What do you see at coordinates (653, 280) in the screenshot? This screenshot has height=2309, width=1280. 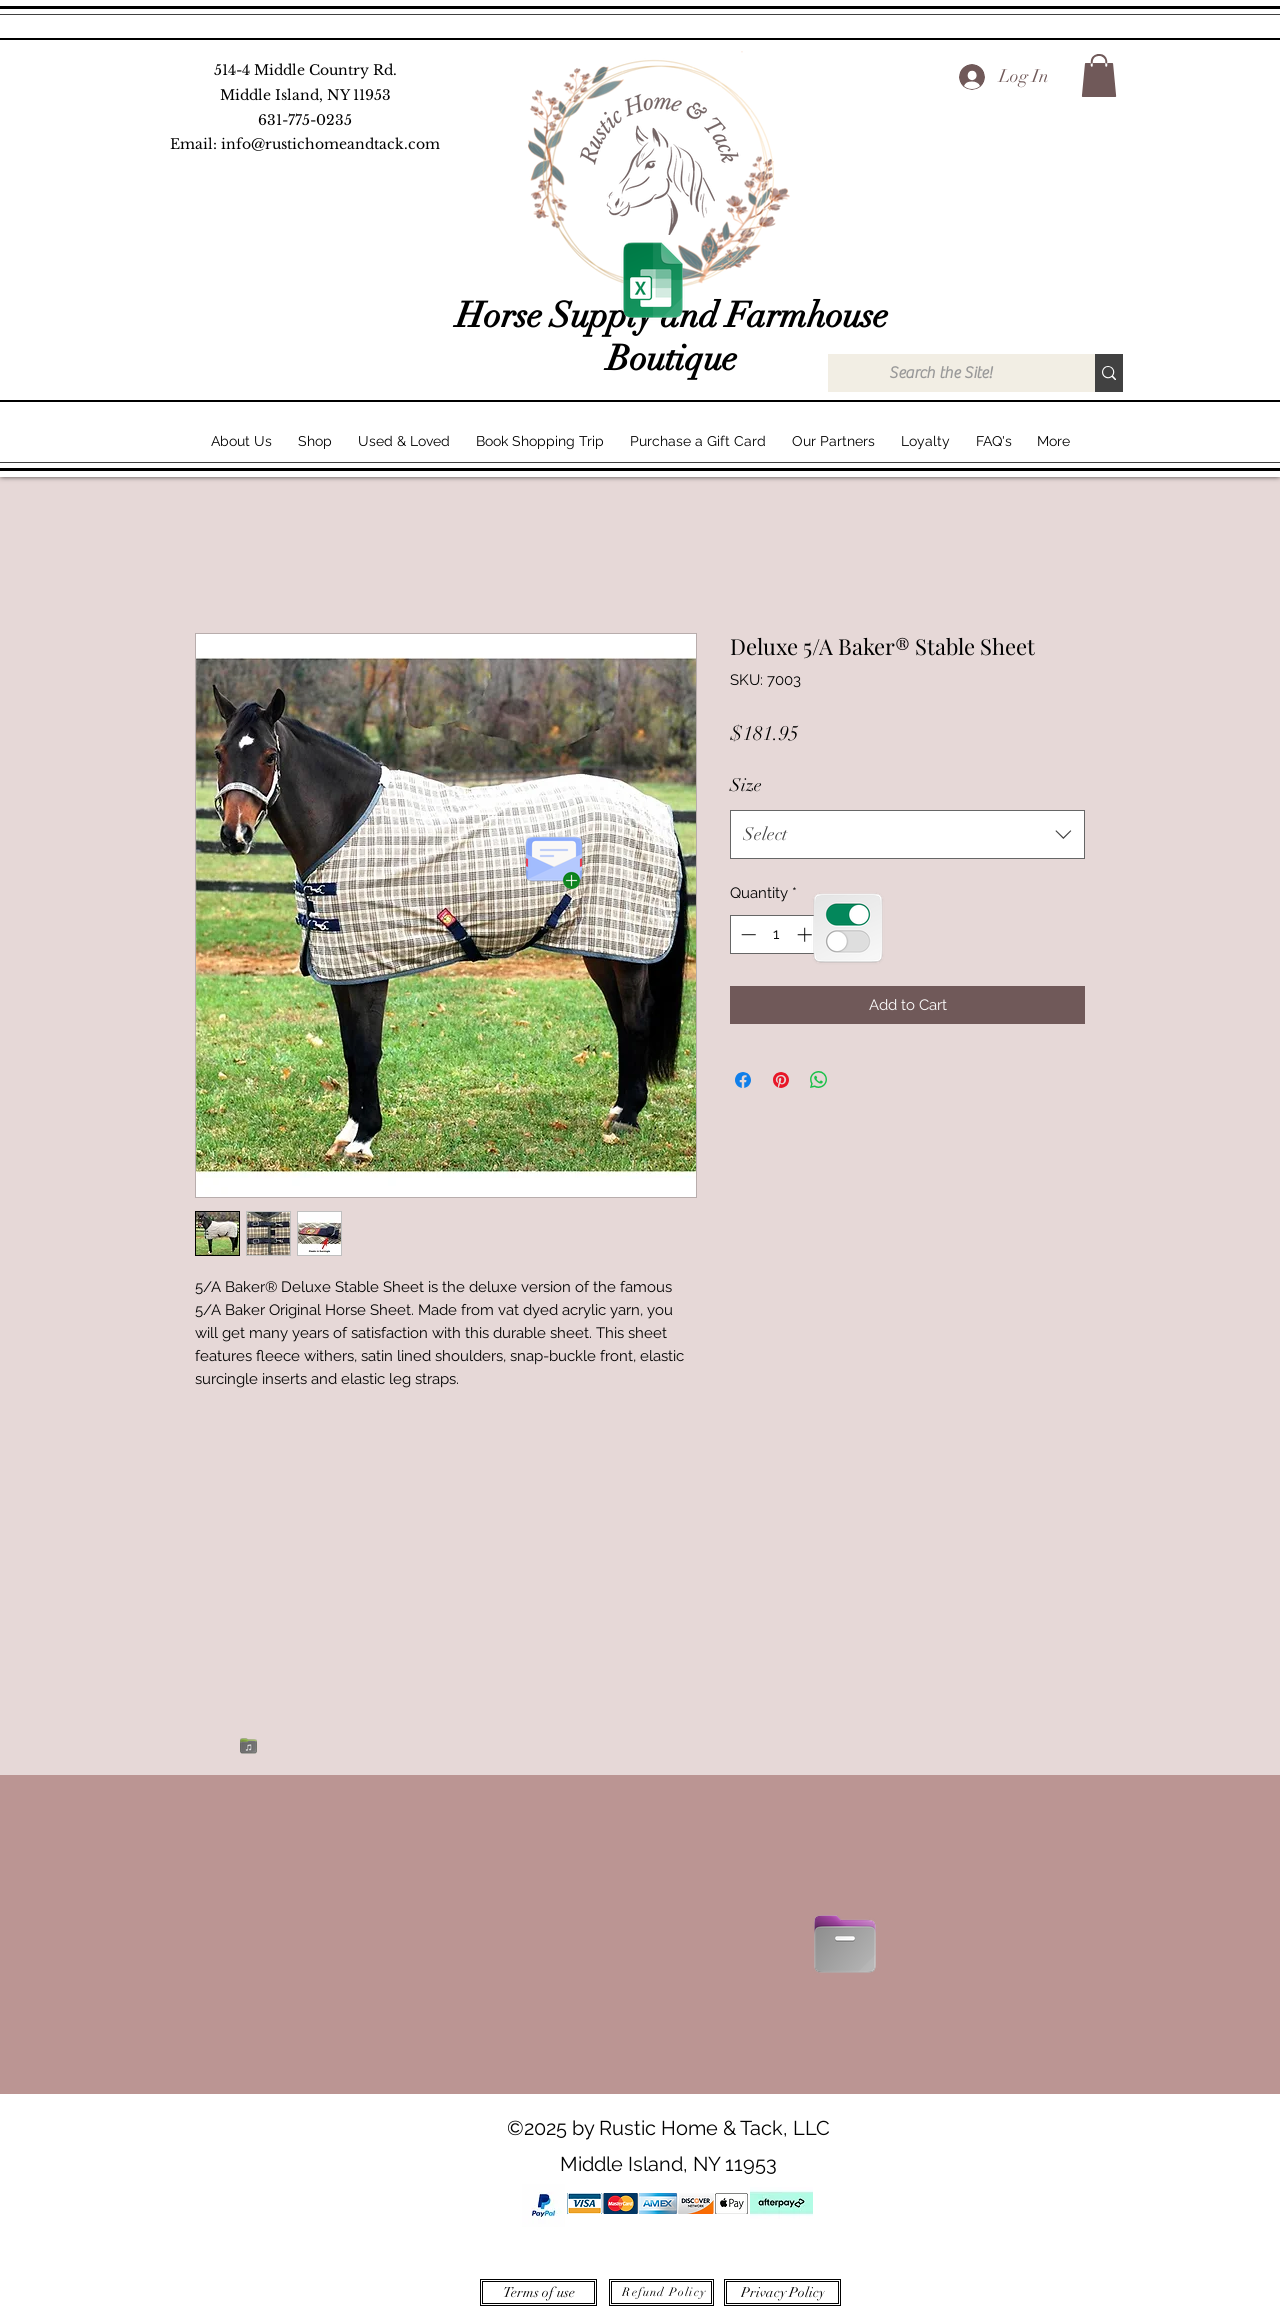 I see `open microsoft excel spreadsheet file` at bounding box center [653, 280].